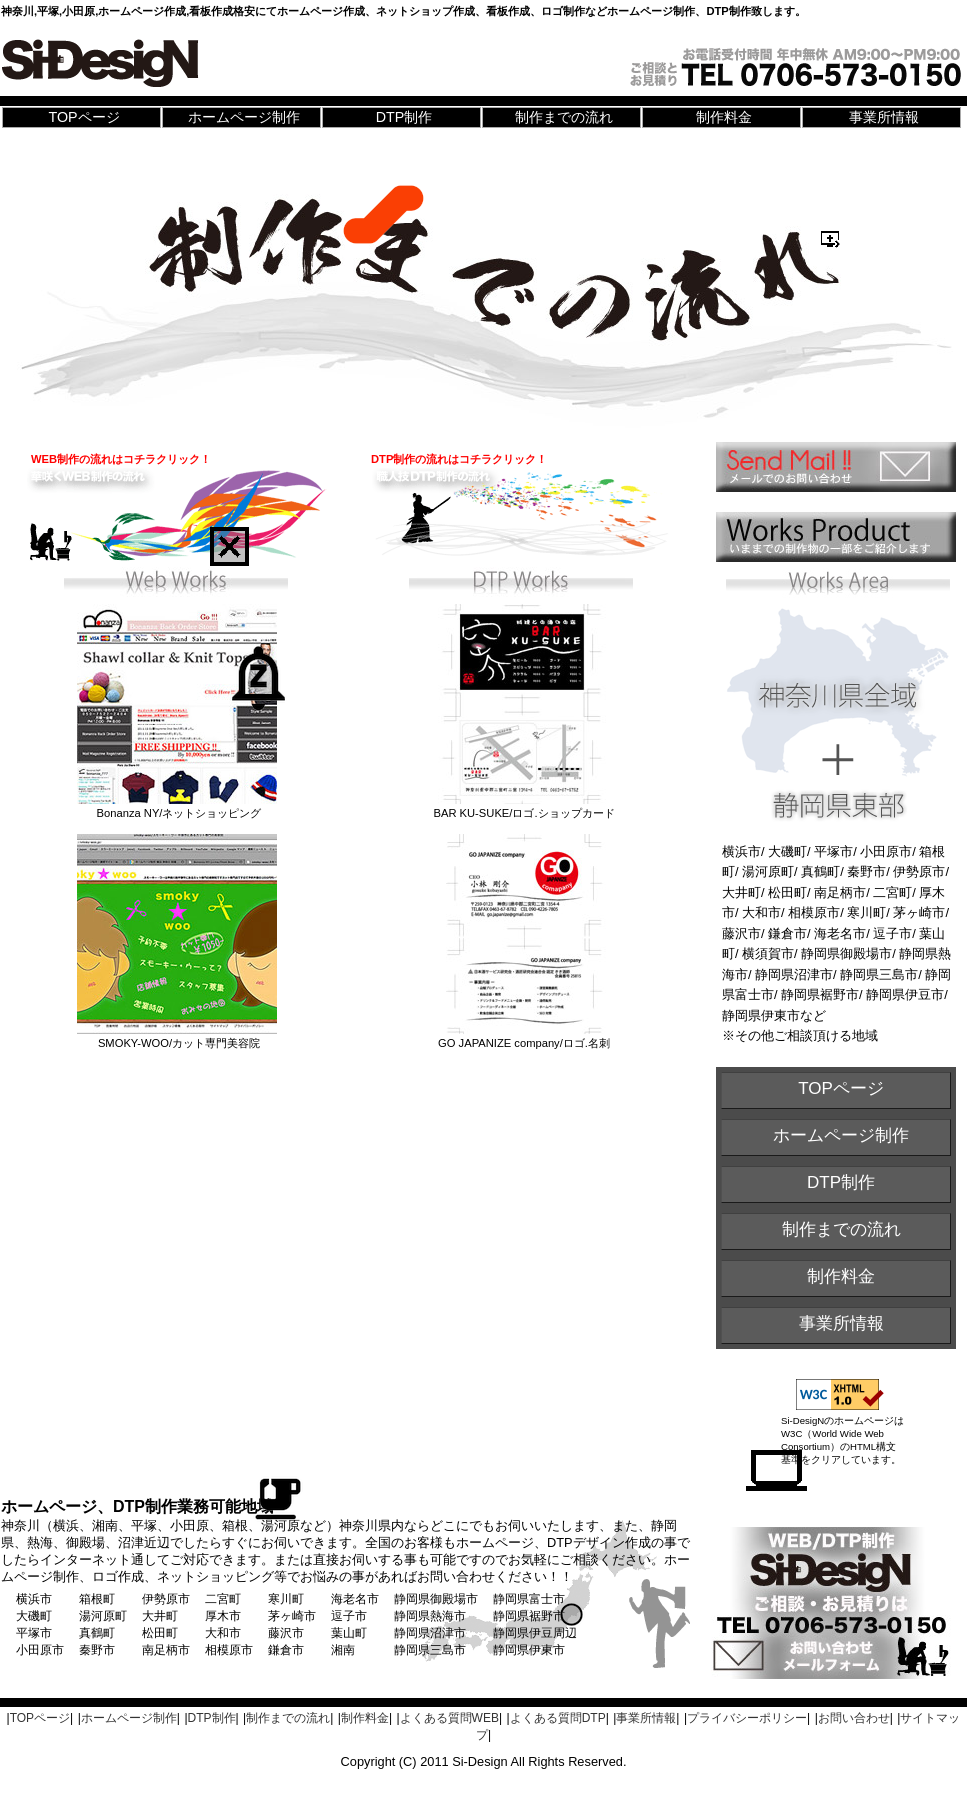 The image size is (967, 1803). Describe the element at coordinates (229, 546) in the screenshot. I see `indicates a disabled or unavailable feature` at that location.